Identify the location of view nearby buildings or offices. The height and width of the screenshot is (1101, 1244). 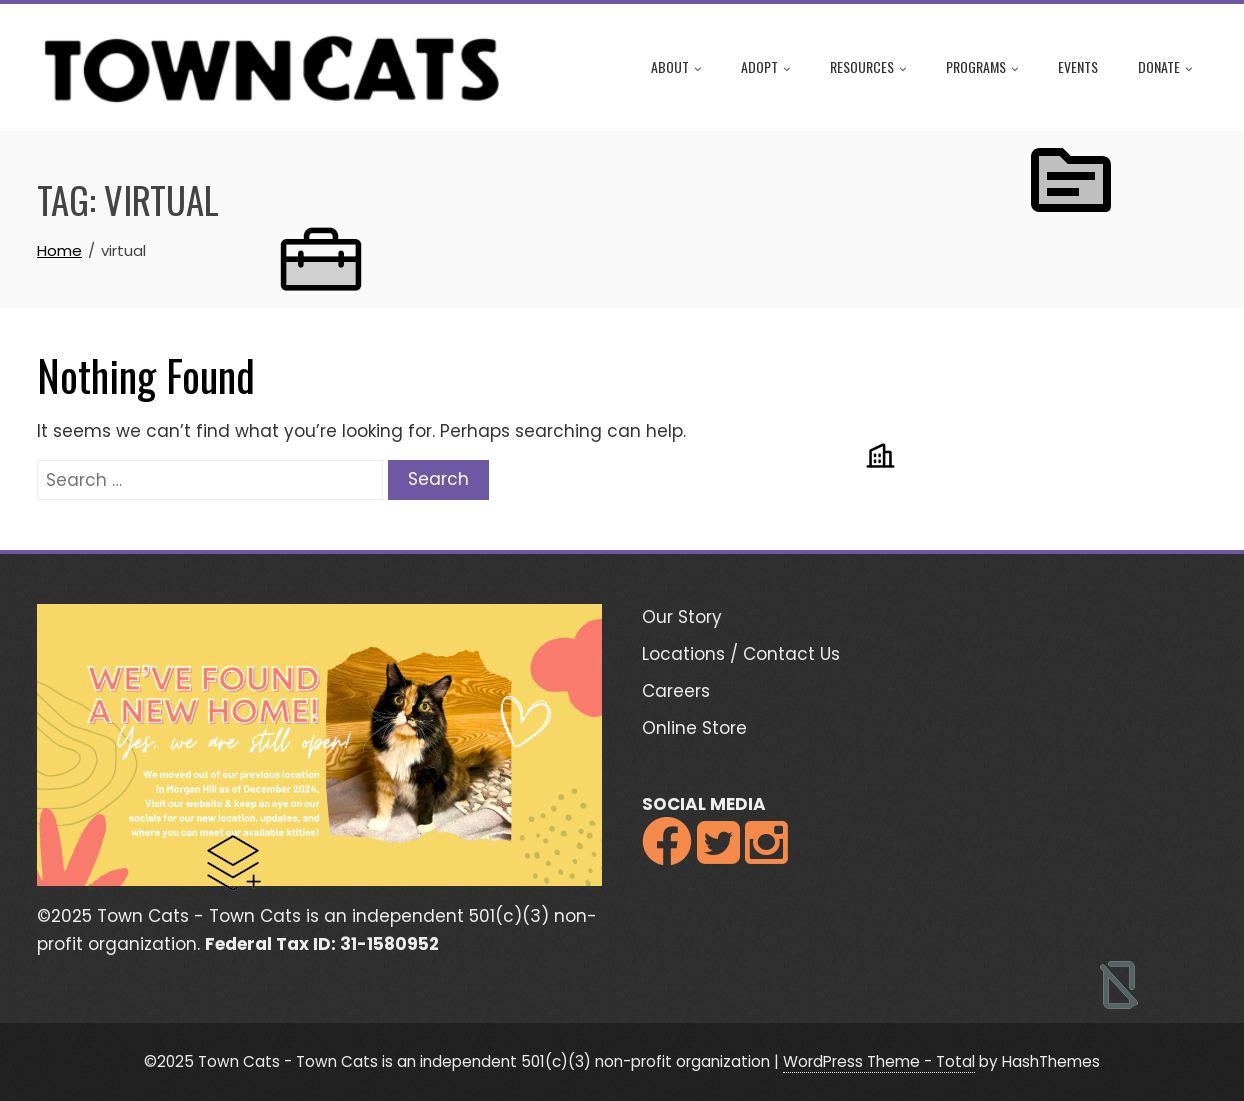
(880, 456).